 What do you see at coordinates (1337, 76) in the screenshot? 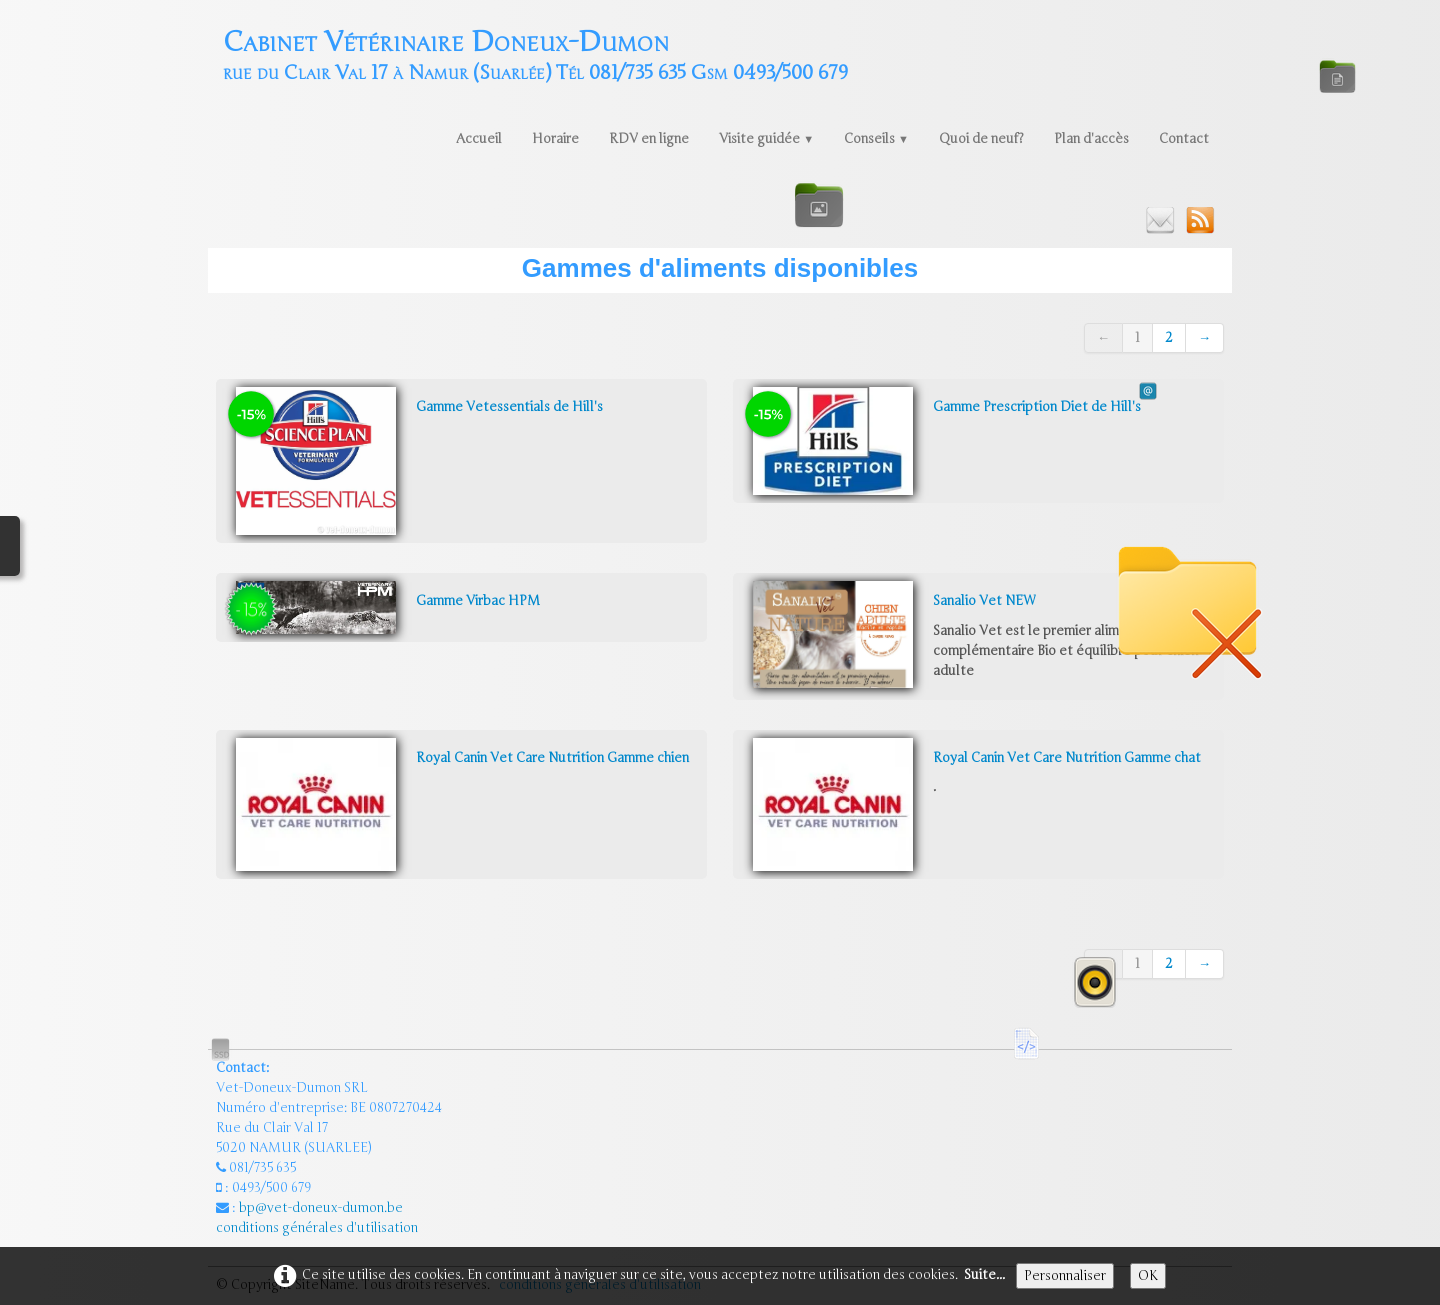
I see `open your documents folder` at bounding box center [1337, 76].